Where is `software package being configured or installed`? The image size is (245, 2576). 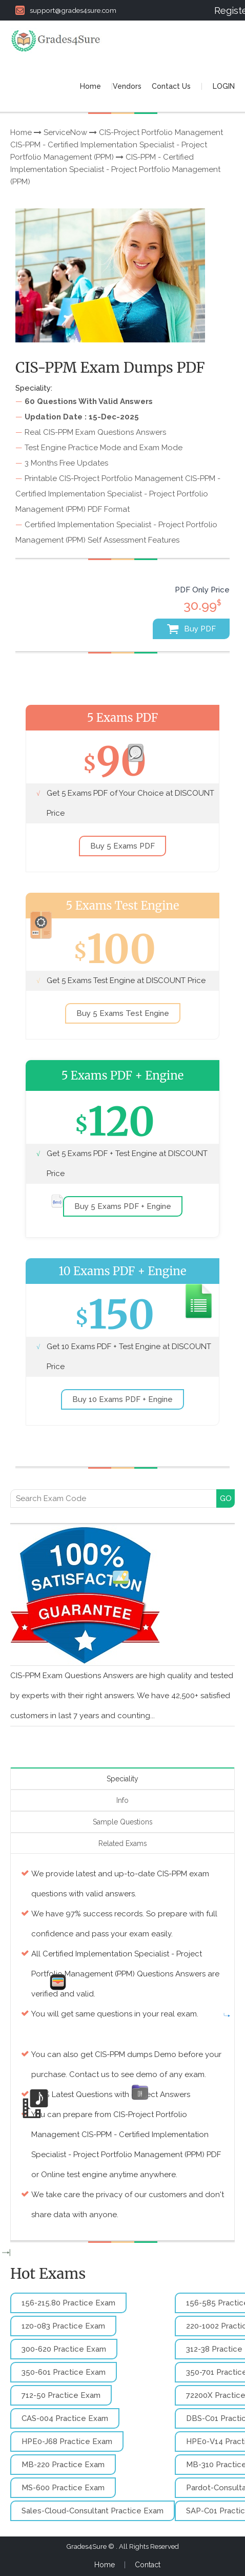
software package being configured or installed is located at coordinates (41, 925).